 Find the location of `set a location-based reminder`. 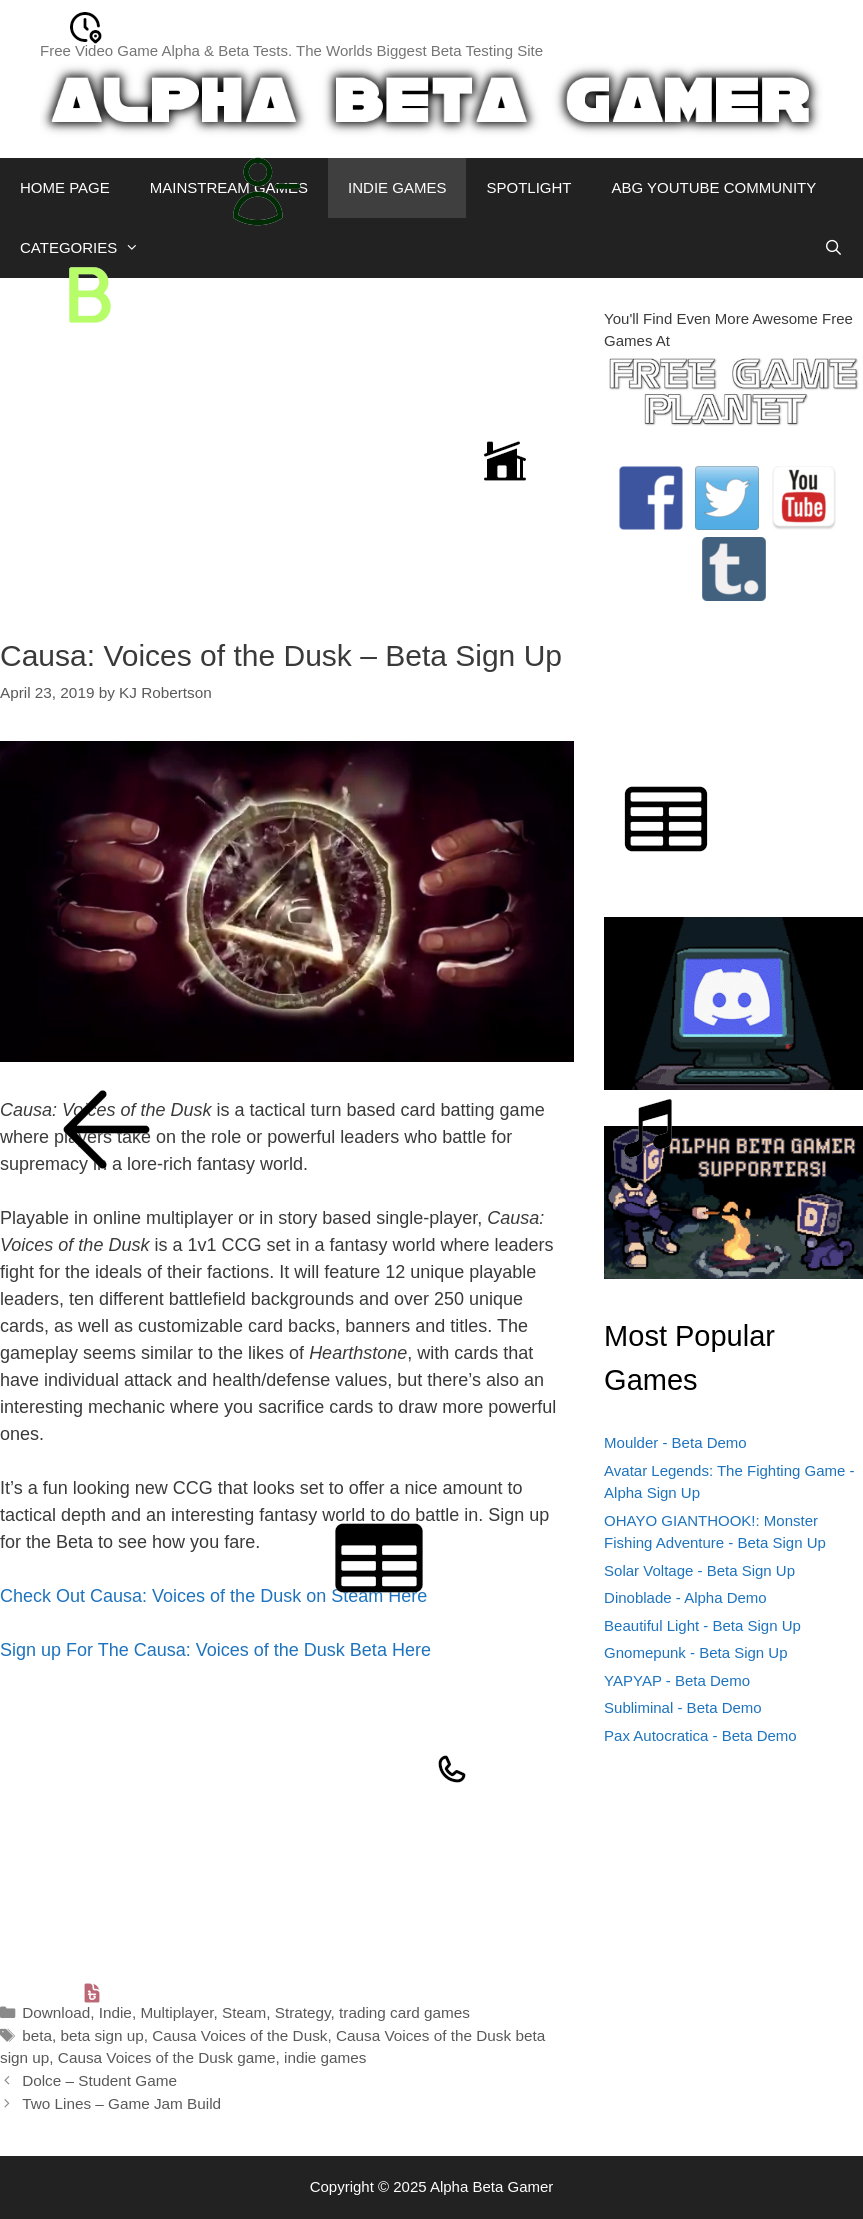

set a location-based reminder is located at coordinates (85, 27).